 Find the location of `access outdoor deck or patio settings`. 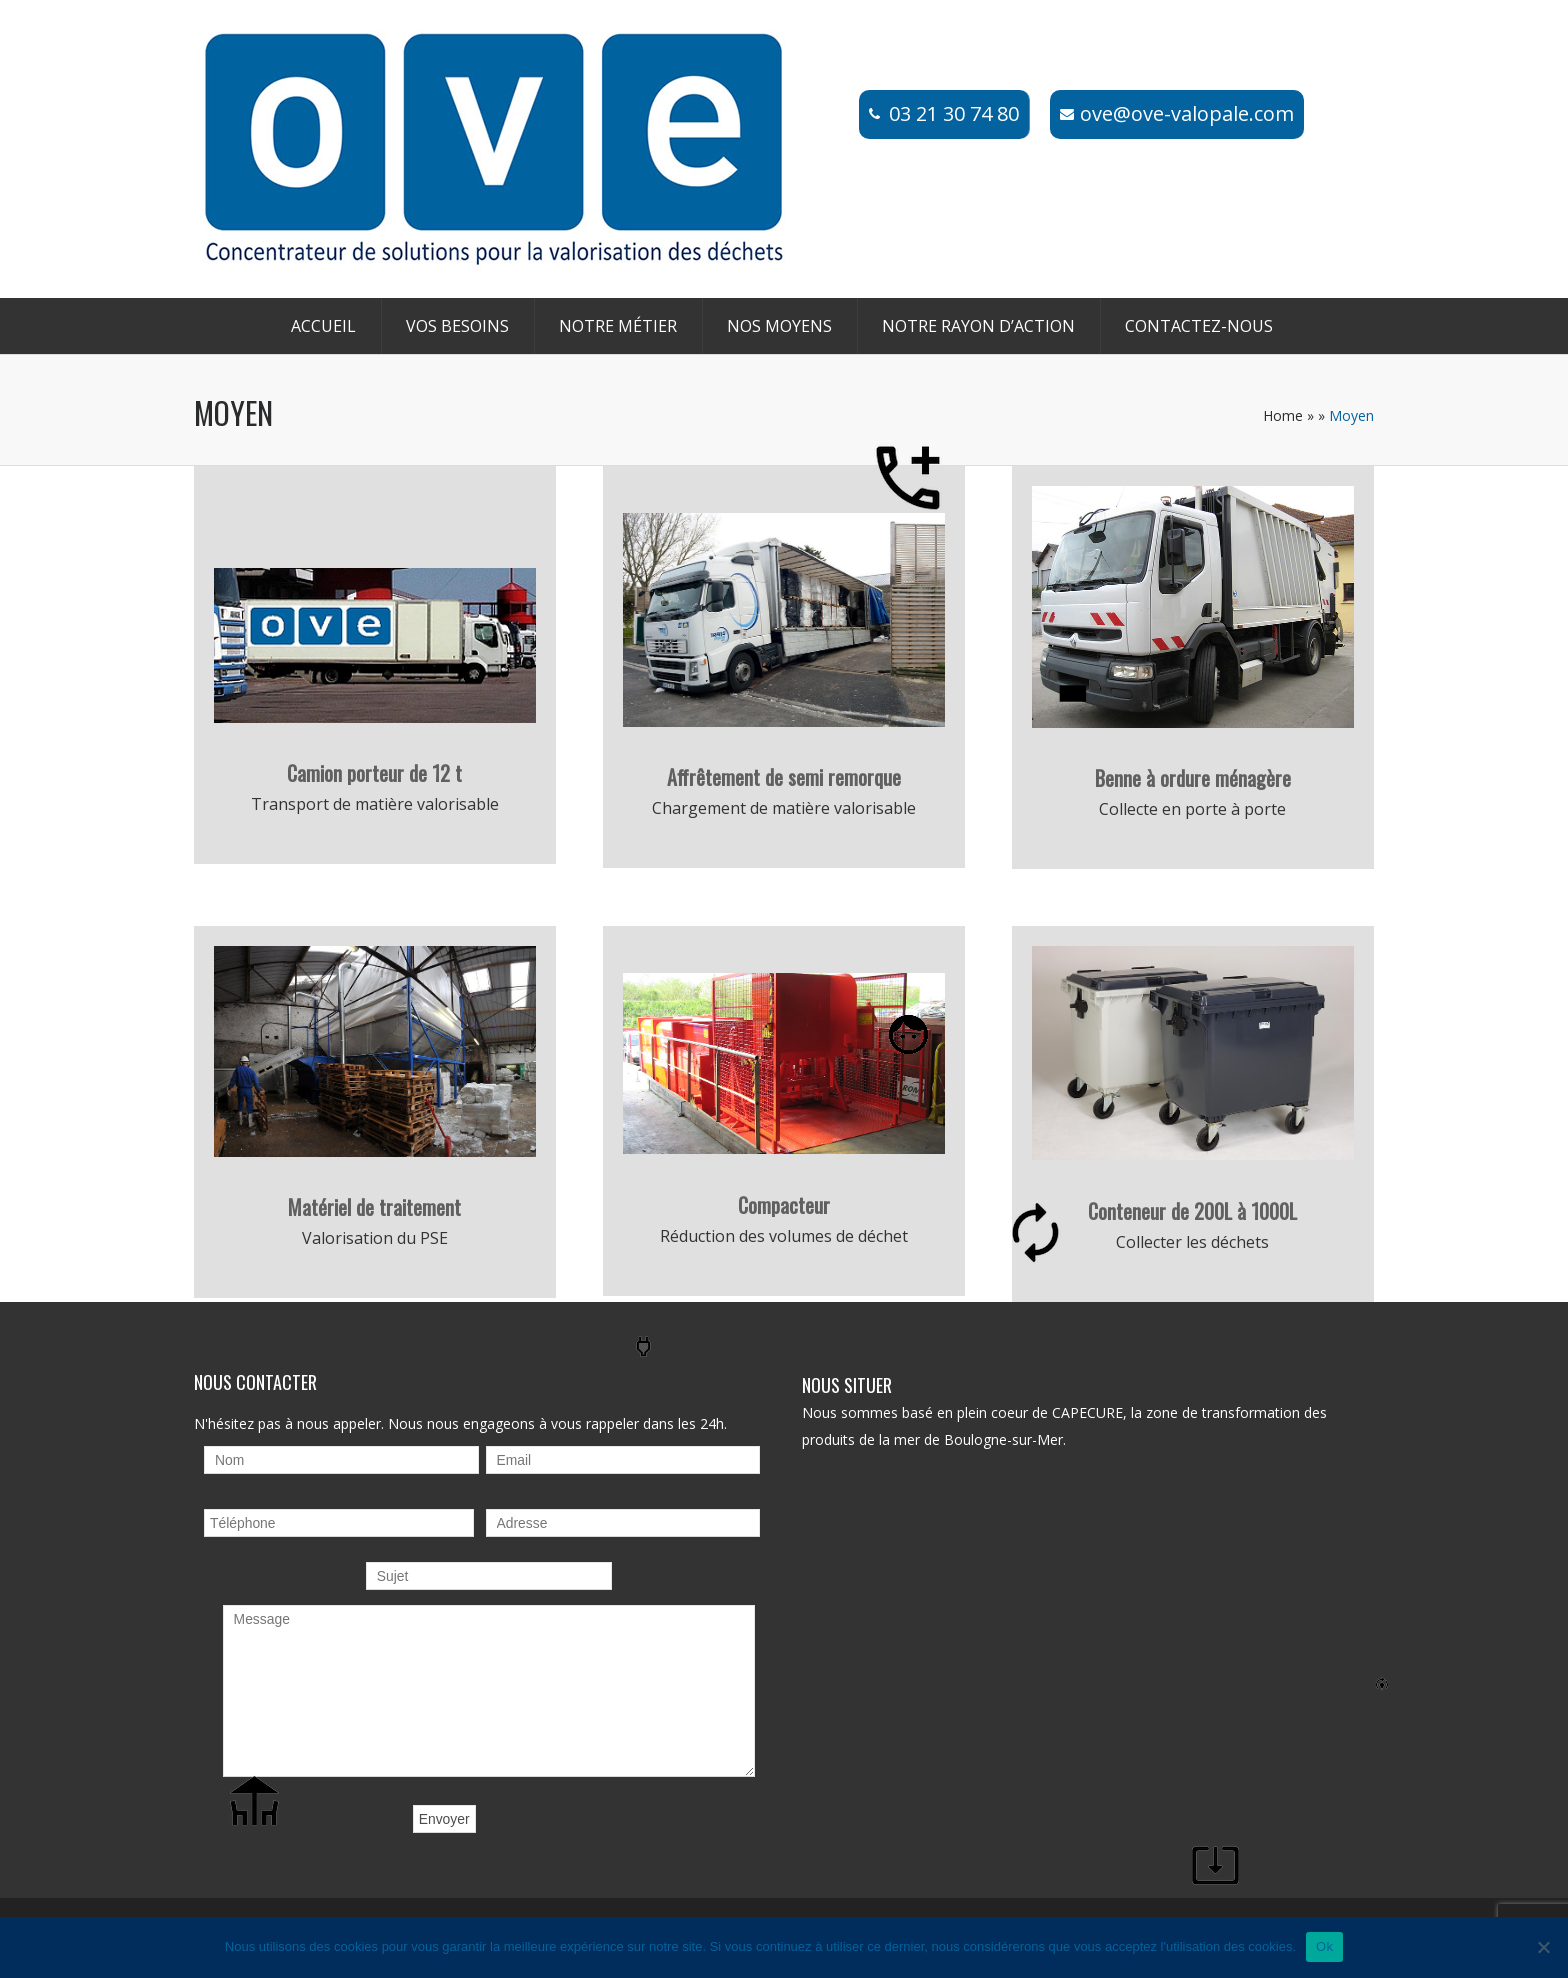

access outdoor deck or patio settings is located at coordinates (254, 1800).